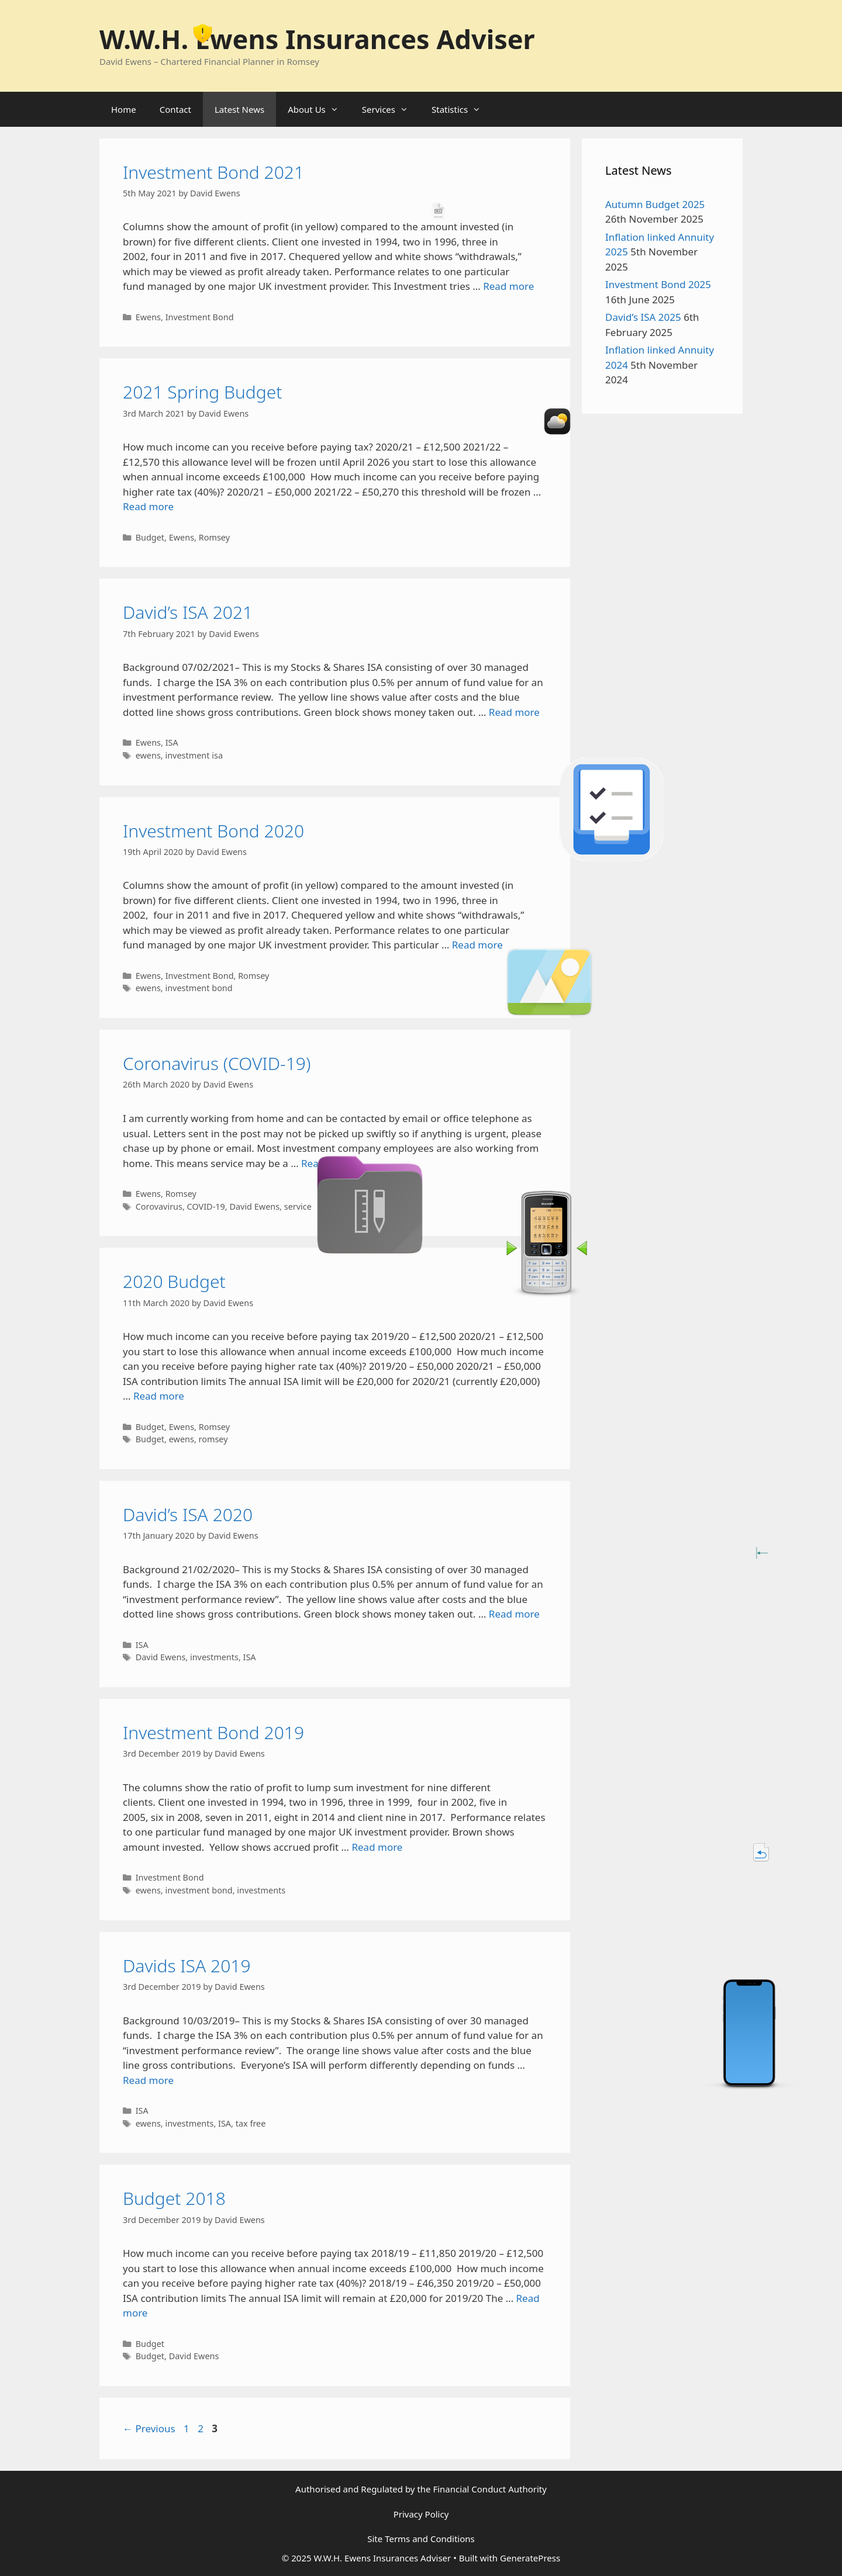 The width and height of the screenshot is (842, 2576). Describe the element at coordinates (202, 33) in the screenshot. I see `indicates a security warning or alert` at that location.